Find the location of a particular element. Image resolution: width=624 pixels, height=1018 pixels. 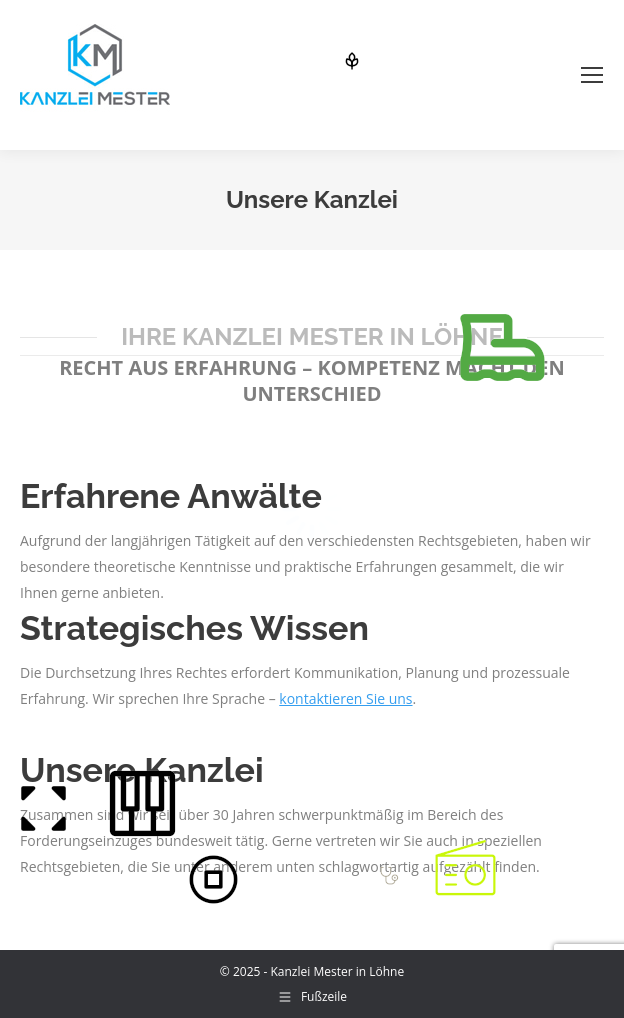

open music or piano app is located at coordinates (142, 803).